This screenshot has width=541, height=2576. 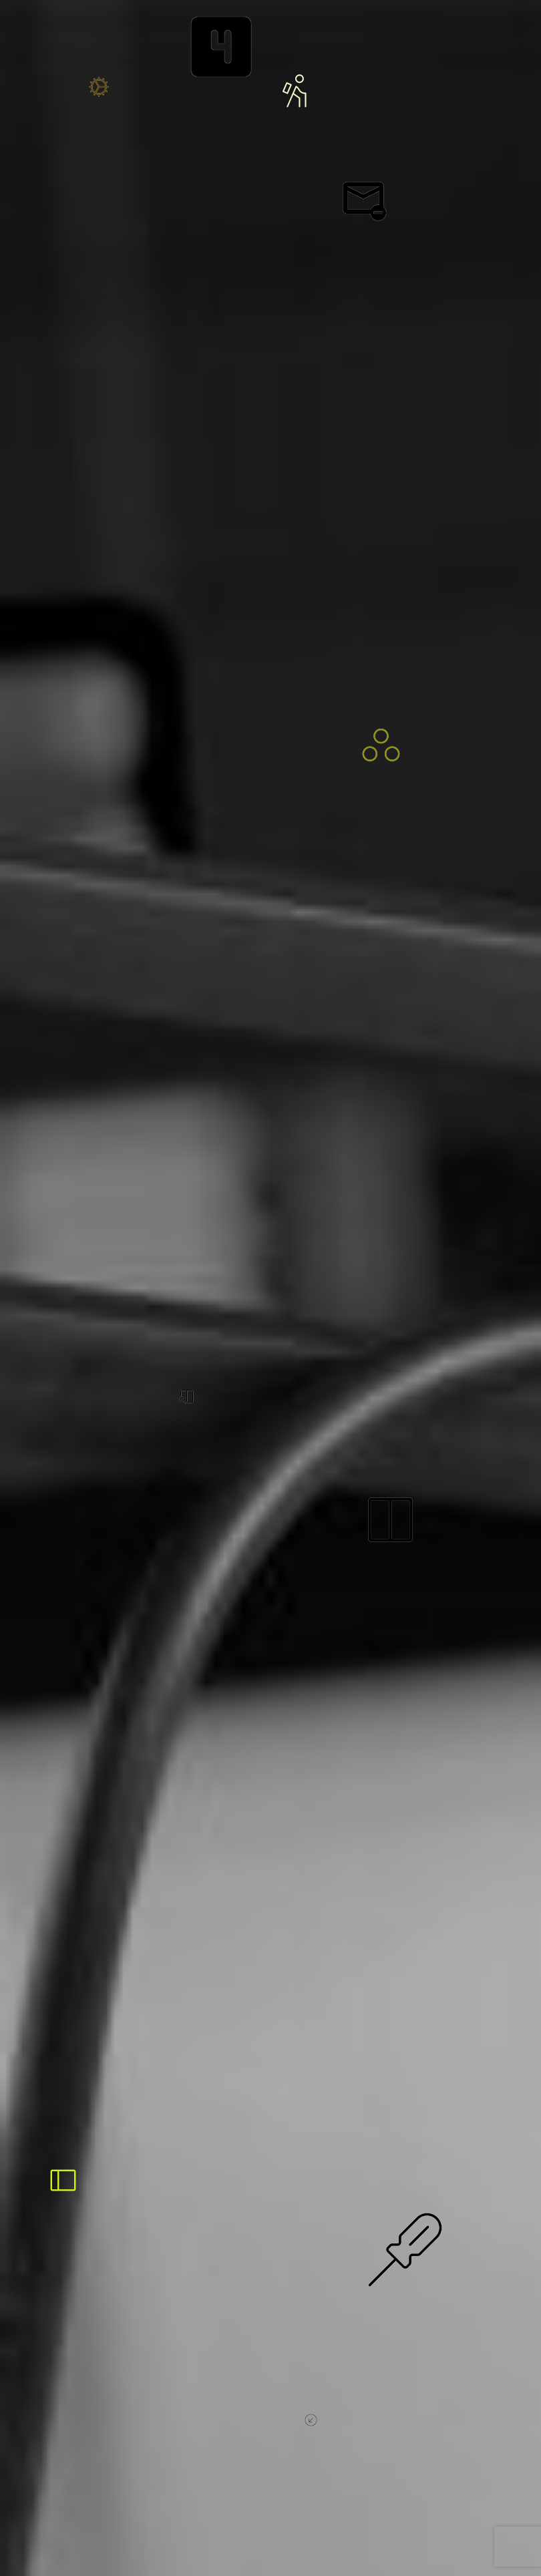 What do you see at coordinates (405, 2249) in the screenshot?
I see `access settings or configuration options` at bounding box center [405, 2249].